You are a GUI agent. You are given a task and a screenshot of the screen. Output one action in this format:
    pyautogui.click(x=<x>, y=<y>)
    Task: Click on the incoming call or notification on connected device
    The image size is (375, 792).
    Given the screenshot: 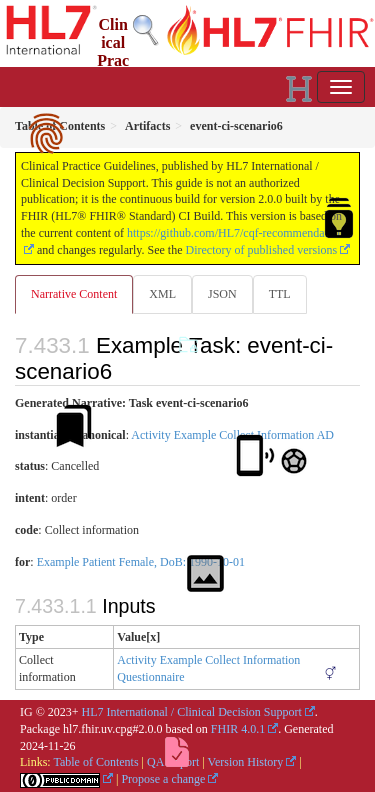 What is the action you would take?
    pyautogui.click(x=255, y=455)
    